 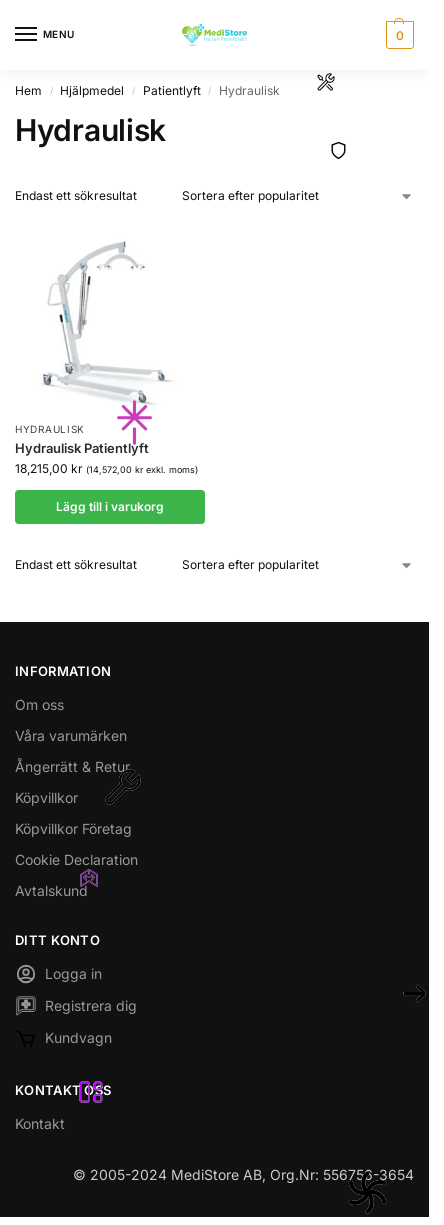 I want to click on mirror or flip content horizontally, so click(x=89, y=878).